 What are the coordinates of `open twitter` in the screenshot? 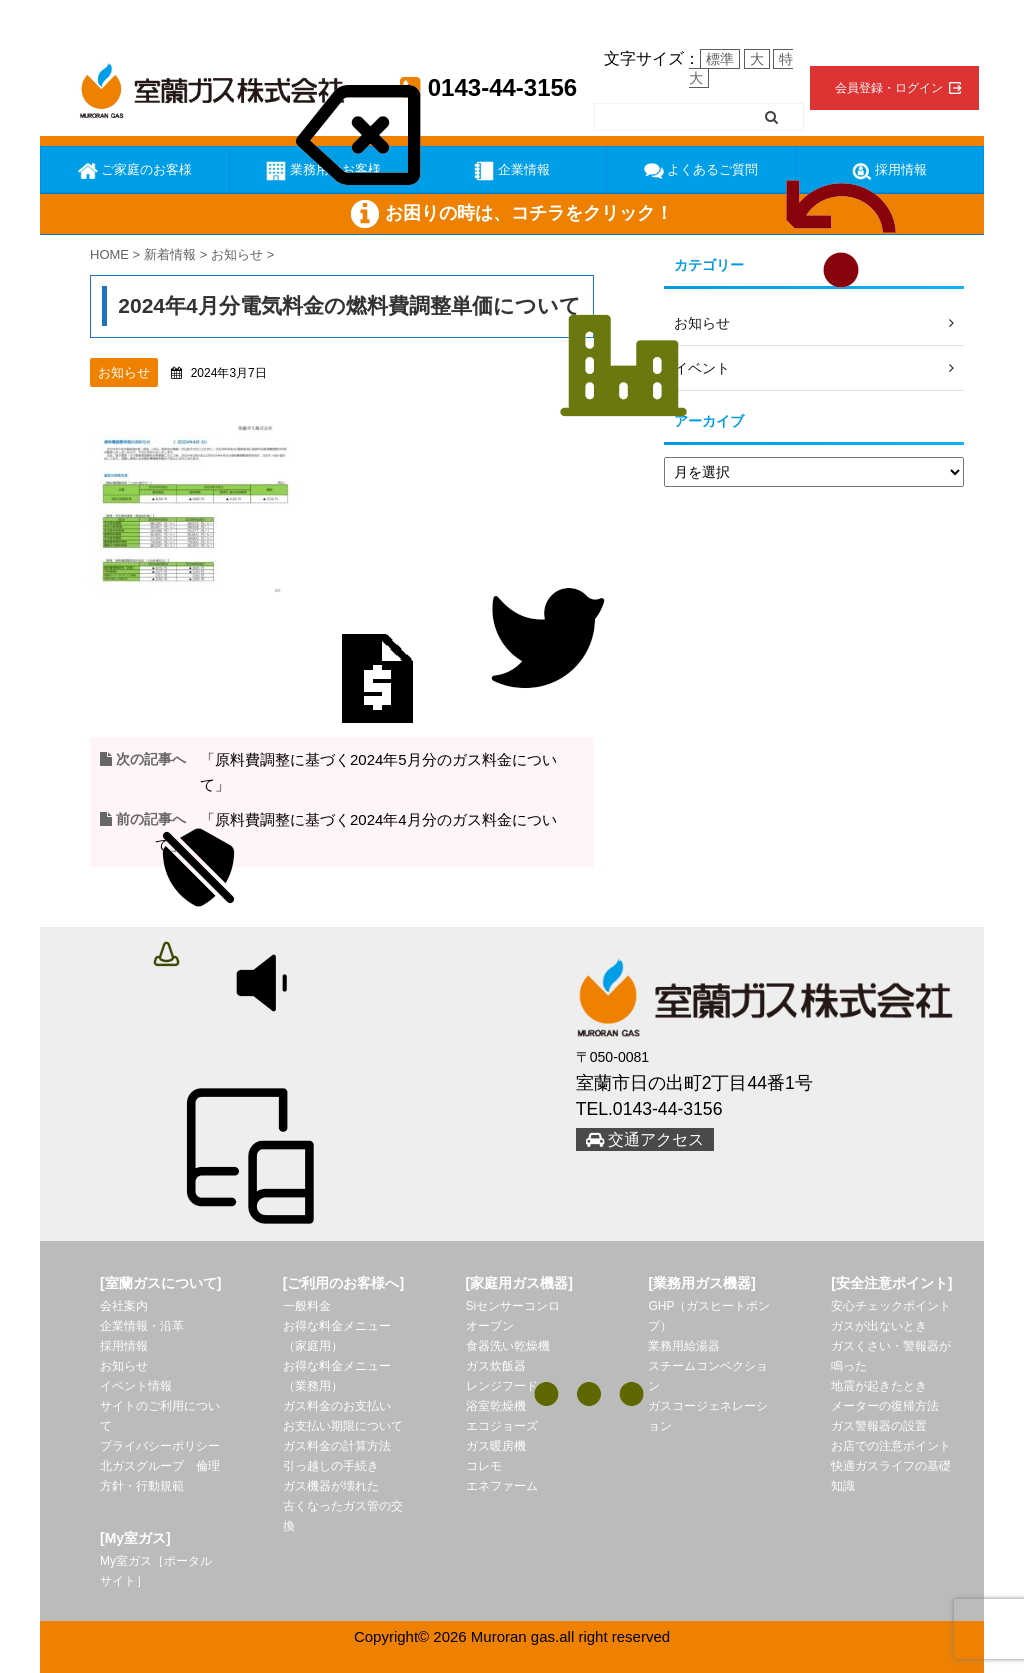 It's located at (548, 638).